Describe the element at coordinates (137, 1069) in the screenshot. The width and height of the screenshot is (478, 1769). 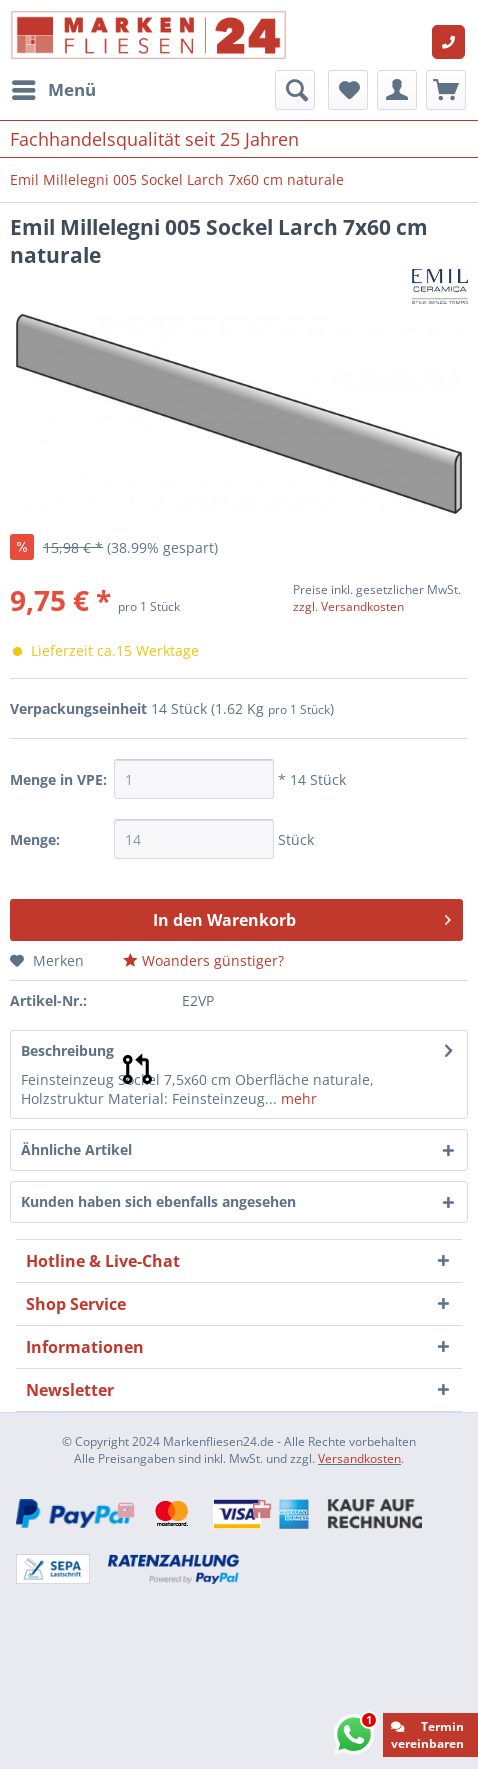
I see `view or create a git pull request` at that location.